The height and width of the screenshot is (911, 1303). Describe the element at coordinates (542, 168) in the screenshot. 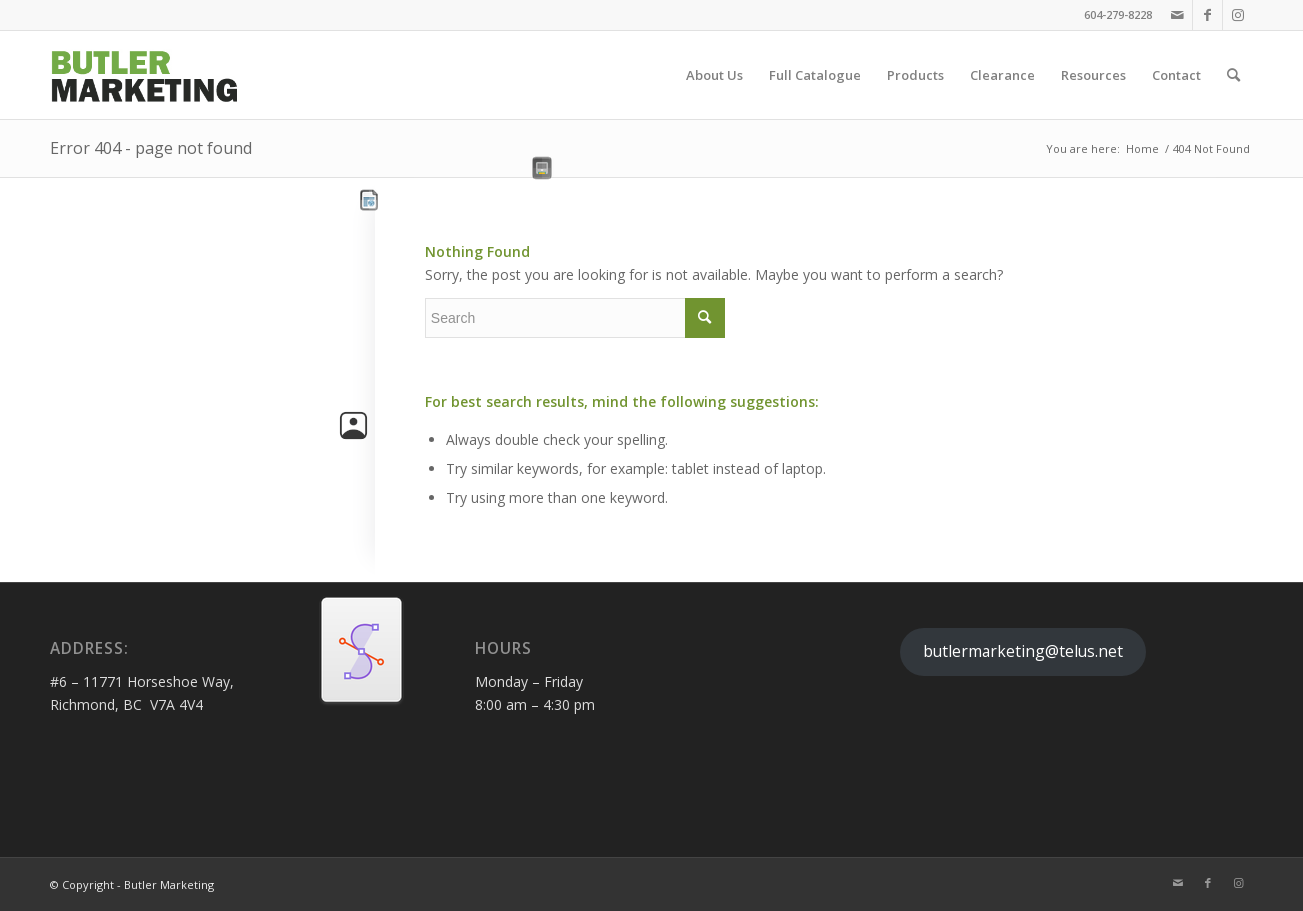

I see `sega genesis ROM file` at that location.